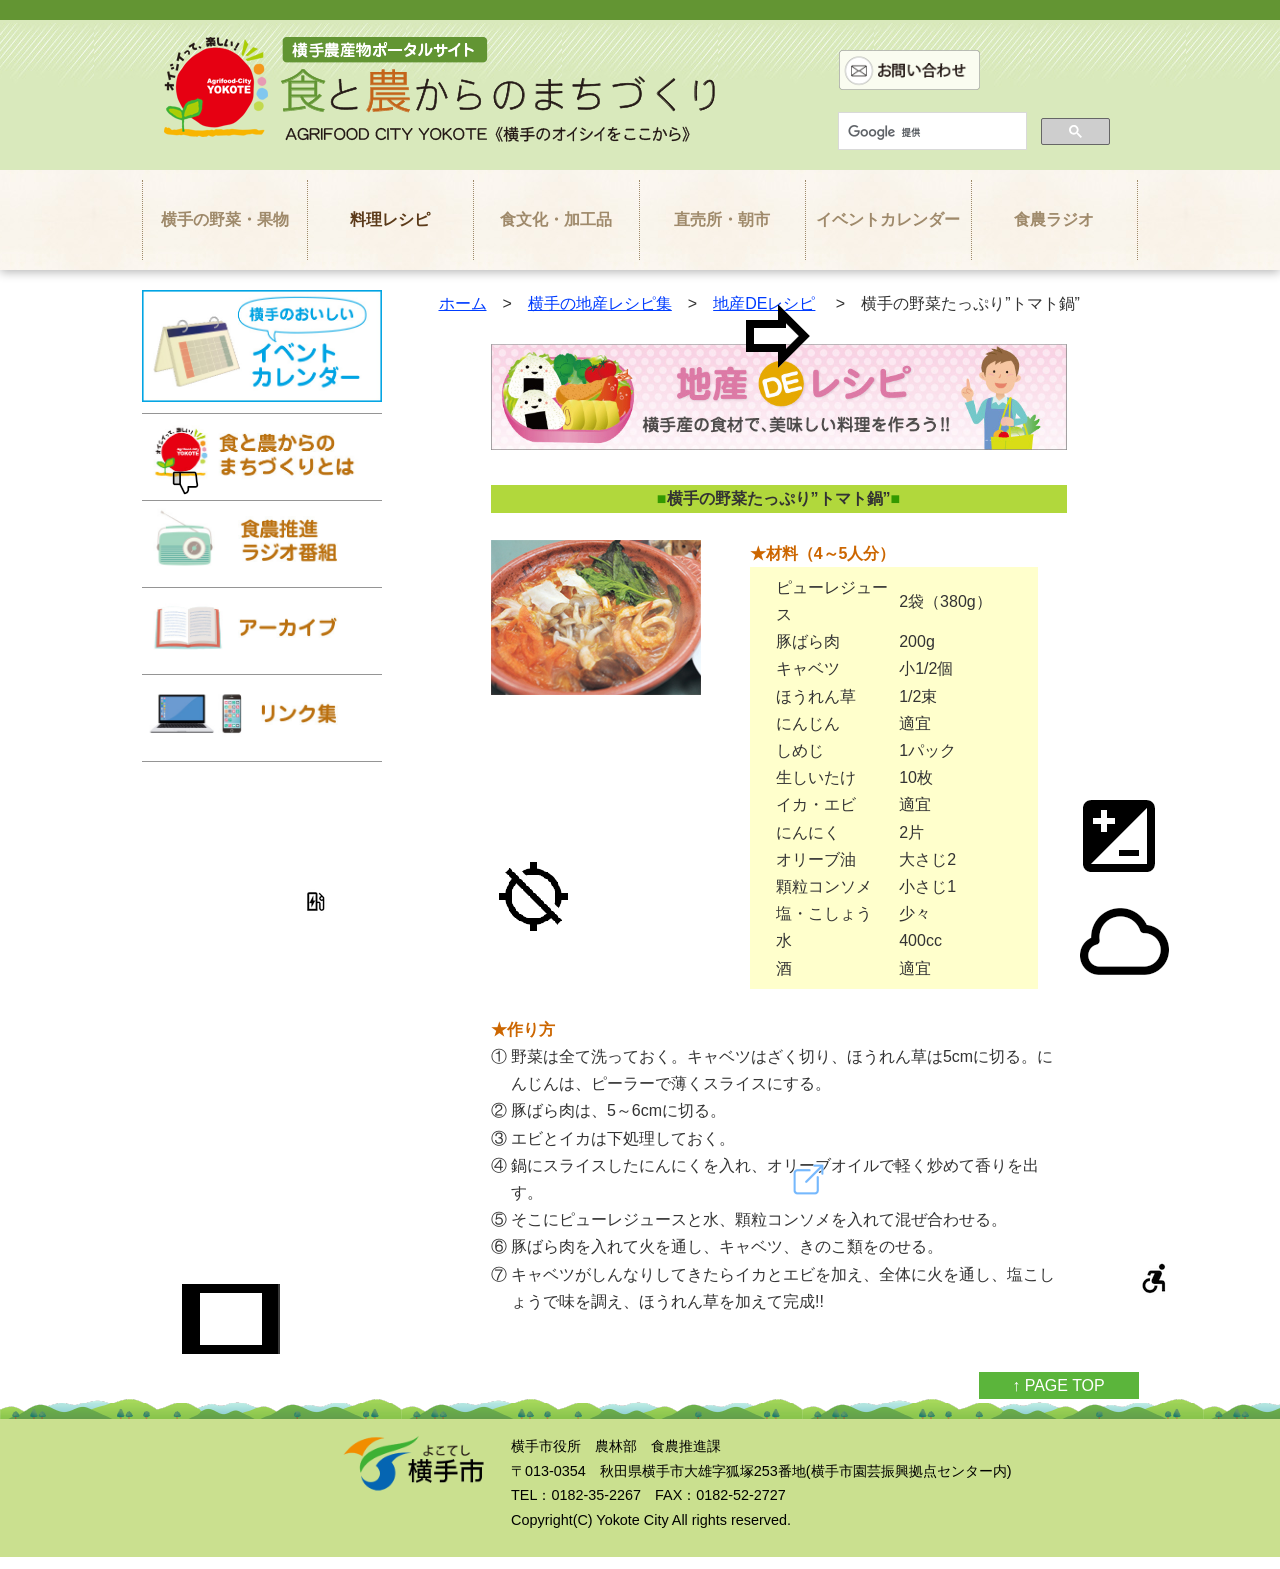 This screenshot has width=1280, height=1569. Describe the element at coordinates (1124, 941) in the screenshot. I see `cloud storage or sync status` at that location.